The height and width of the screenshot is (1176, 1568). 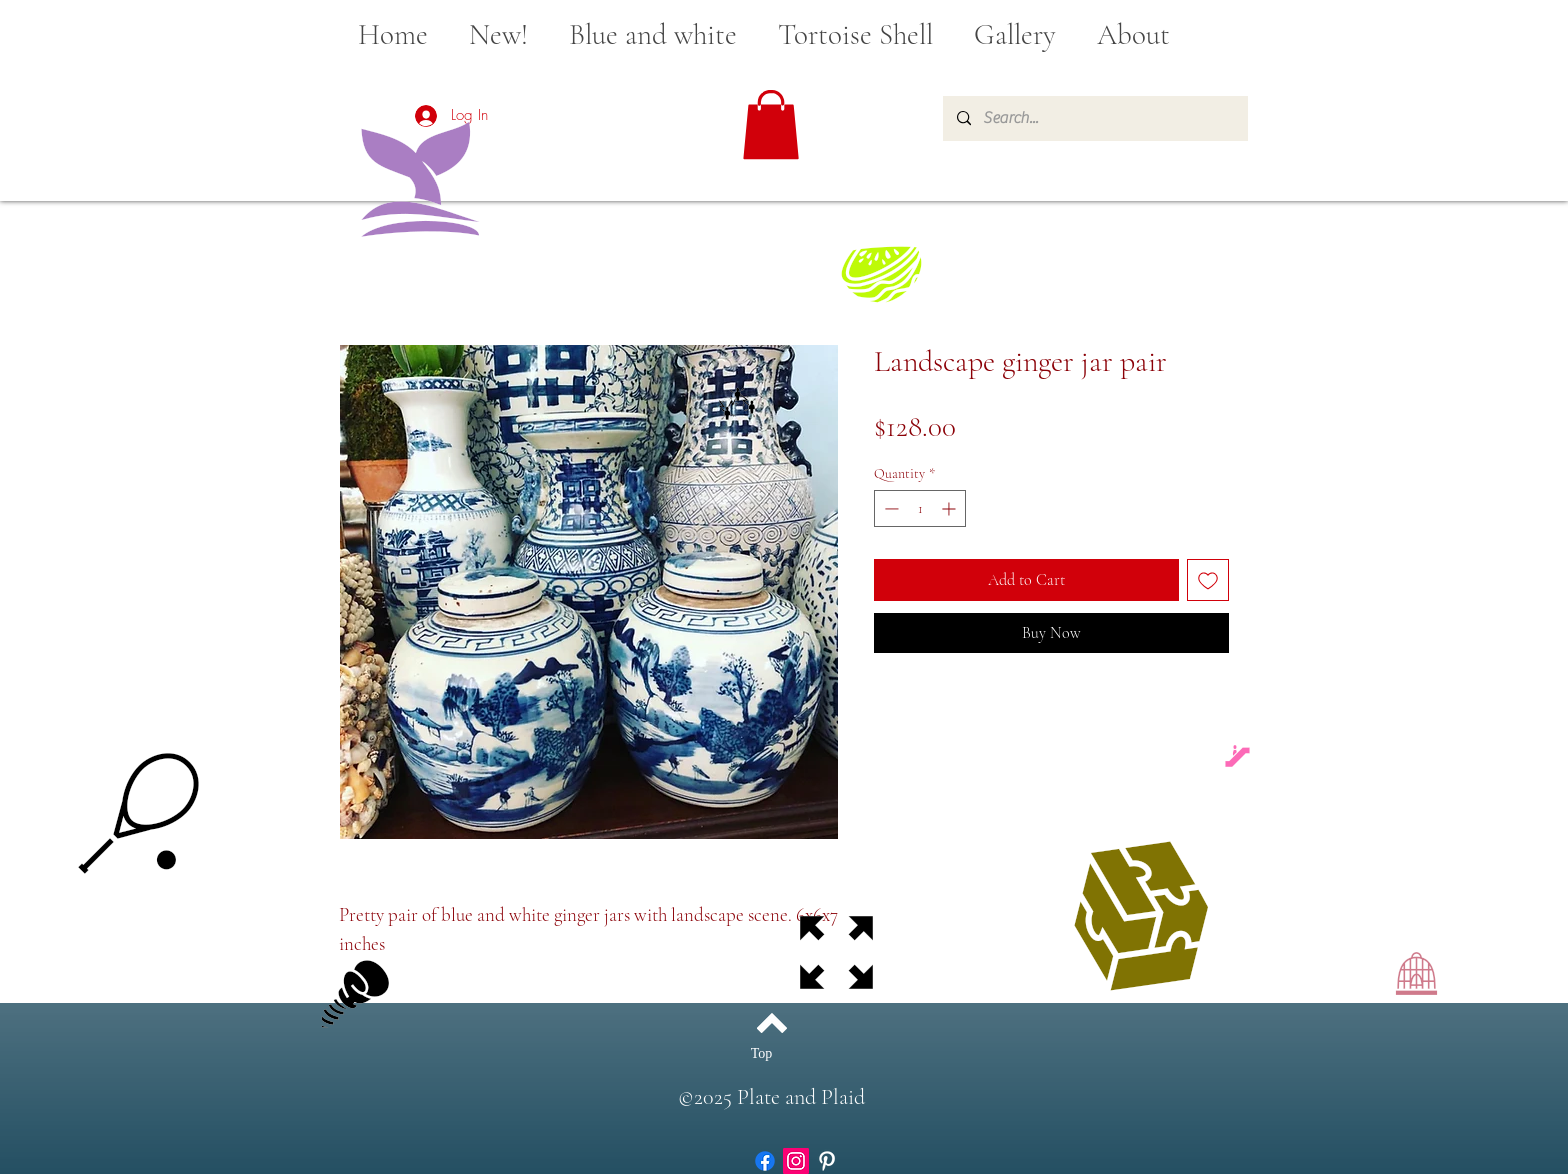 I want to click on indicates marine or ocean-themed content, so click(x=420, y=177).